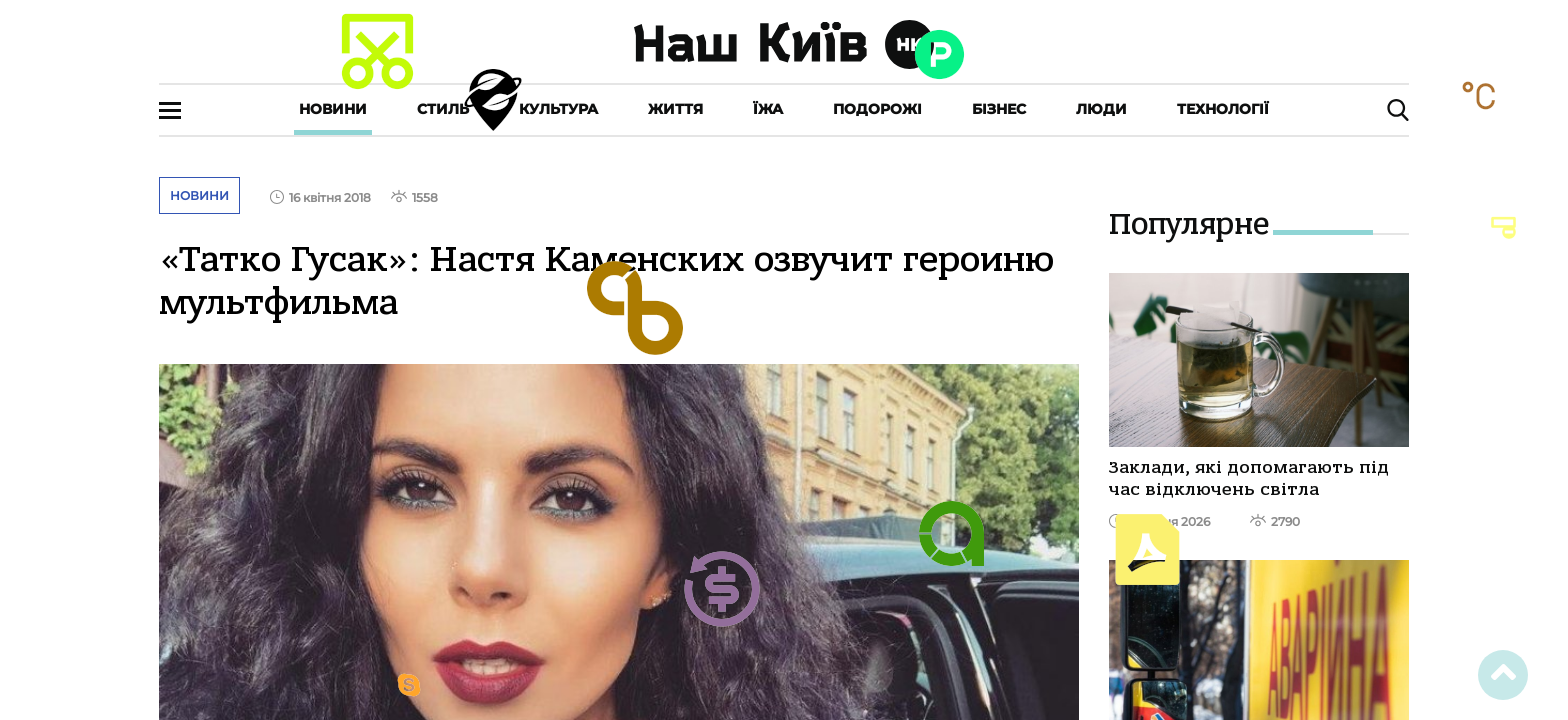  Describe the element at coordinates (493, 100) in the screenshot. I see `open organic maps app` at that location.